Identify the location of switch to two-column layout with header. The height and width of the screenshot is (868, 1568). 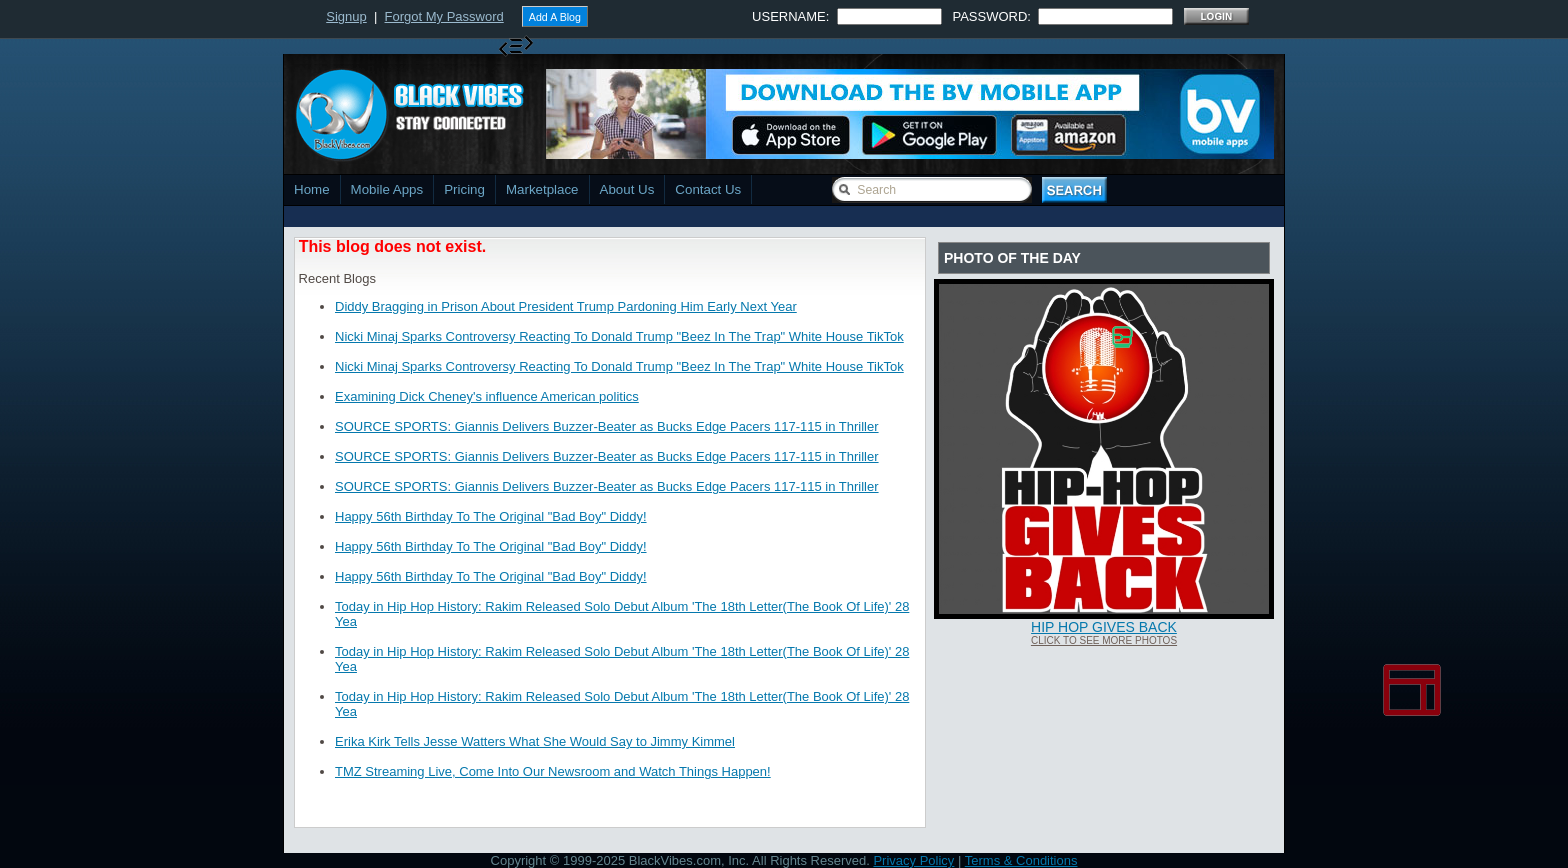
(1412, 690).